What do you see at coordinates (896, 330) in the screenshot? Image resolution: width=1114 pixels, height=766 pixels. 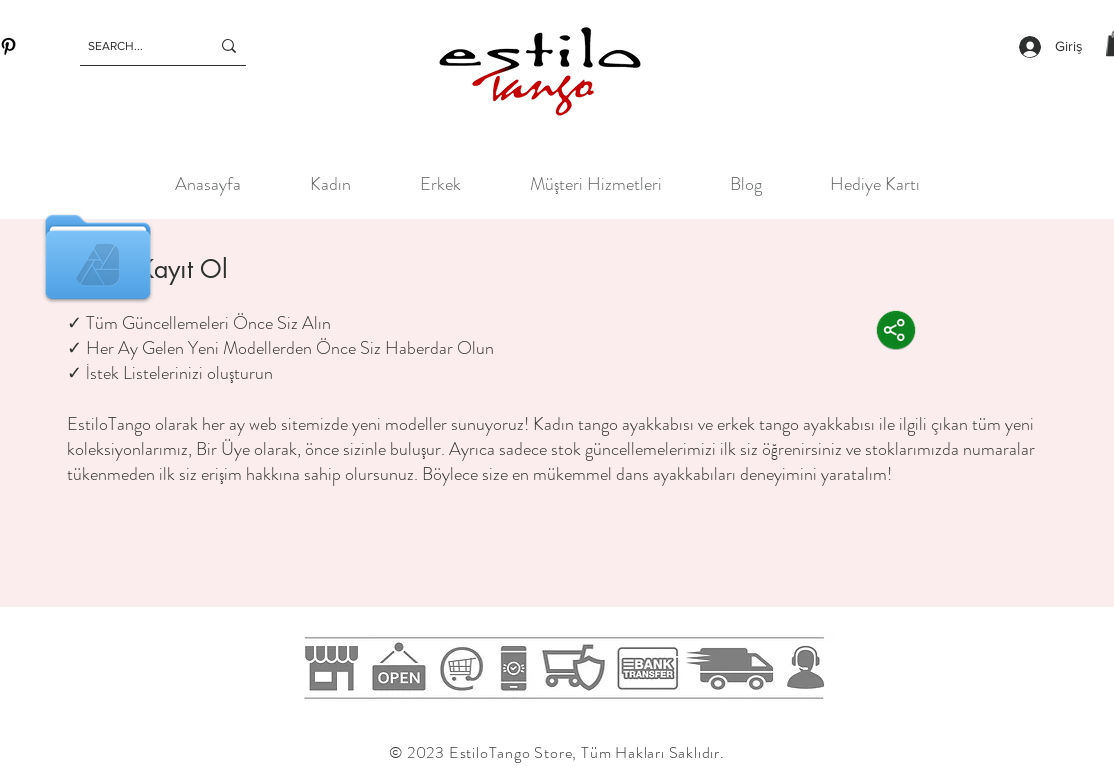 I see `indicates a shared file or folder` at bounding box center [896, 330].